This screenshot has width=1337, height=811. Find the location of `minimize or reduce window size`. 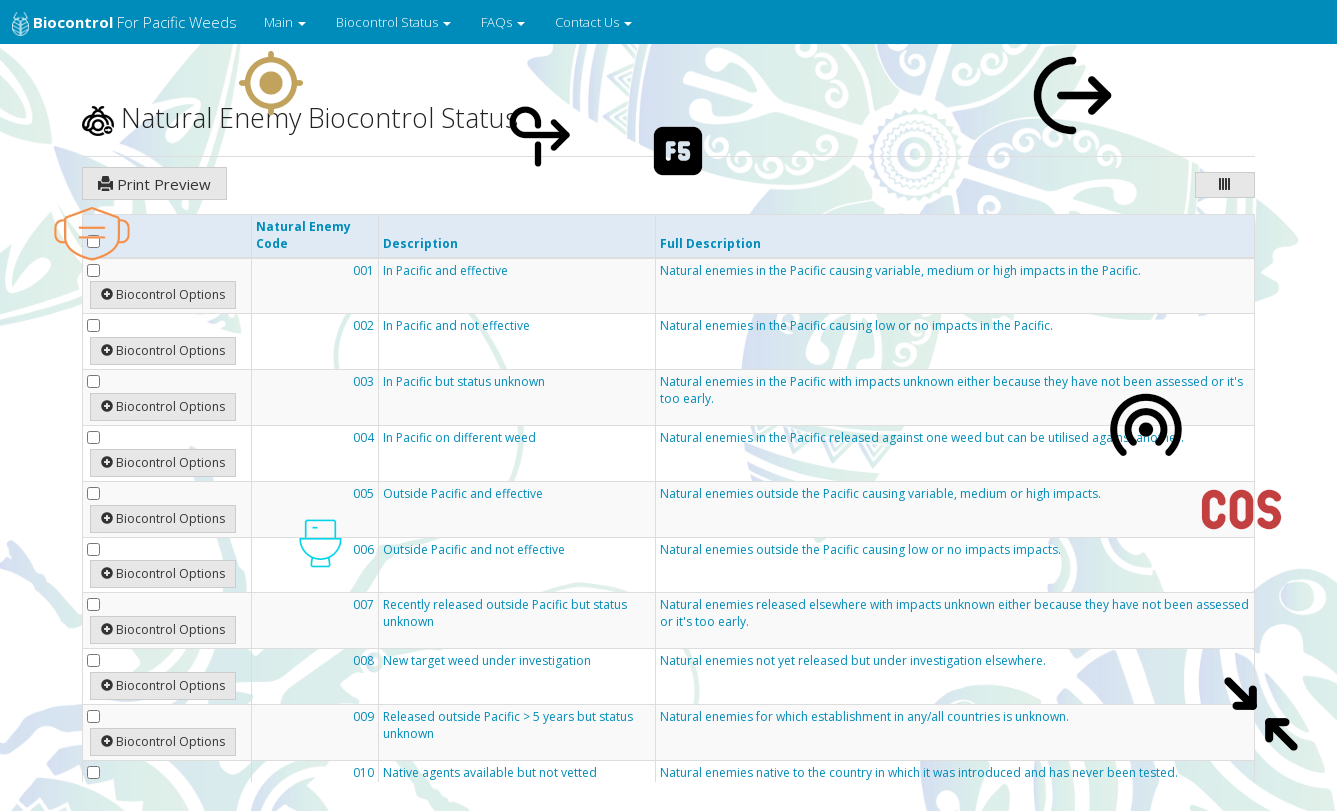

minimize or reduce window size is located at coordinates (1261, 714).